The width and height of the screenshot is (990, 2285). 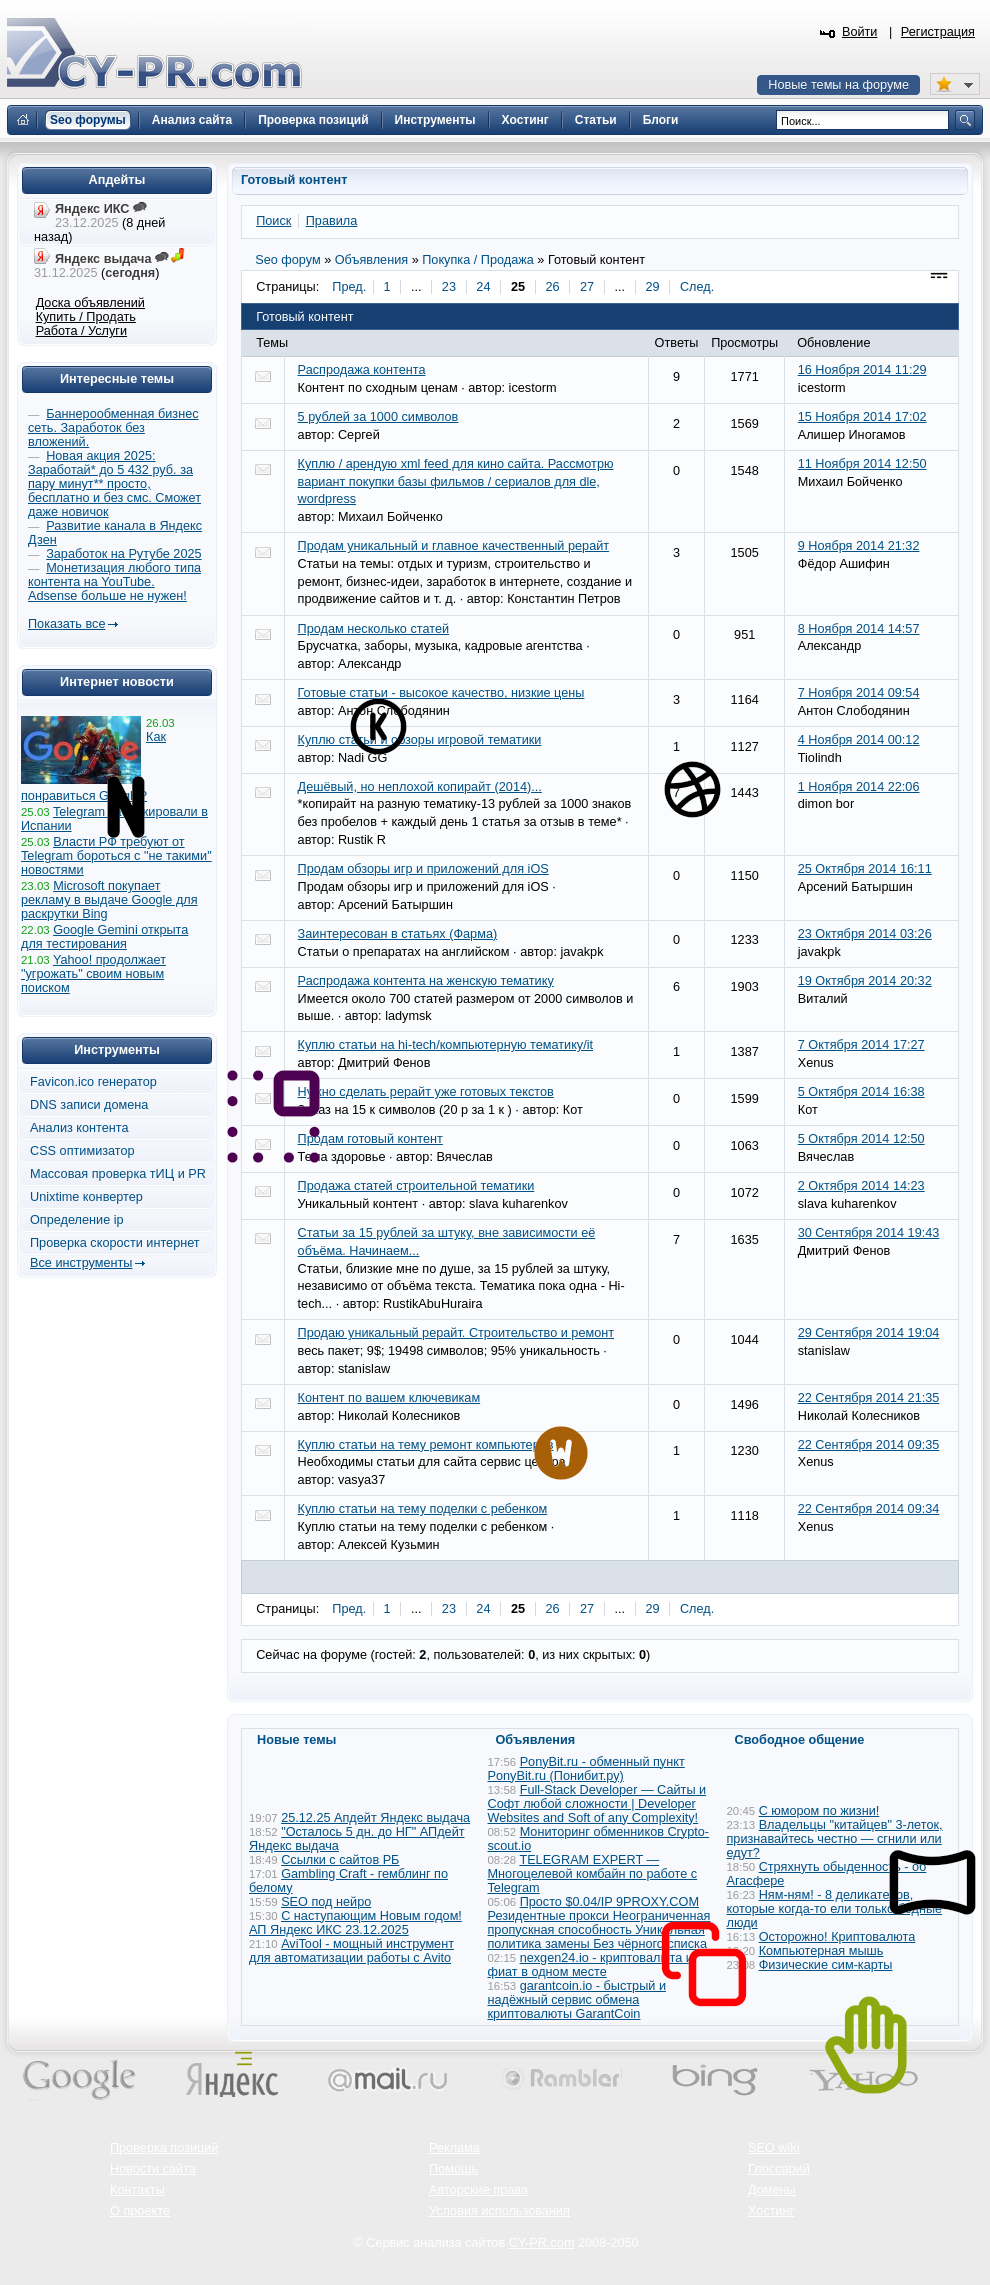 I want to click on copy to clipboard, so click(x=704, y=1964).